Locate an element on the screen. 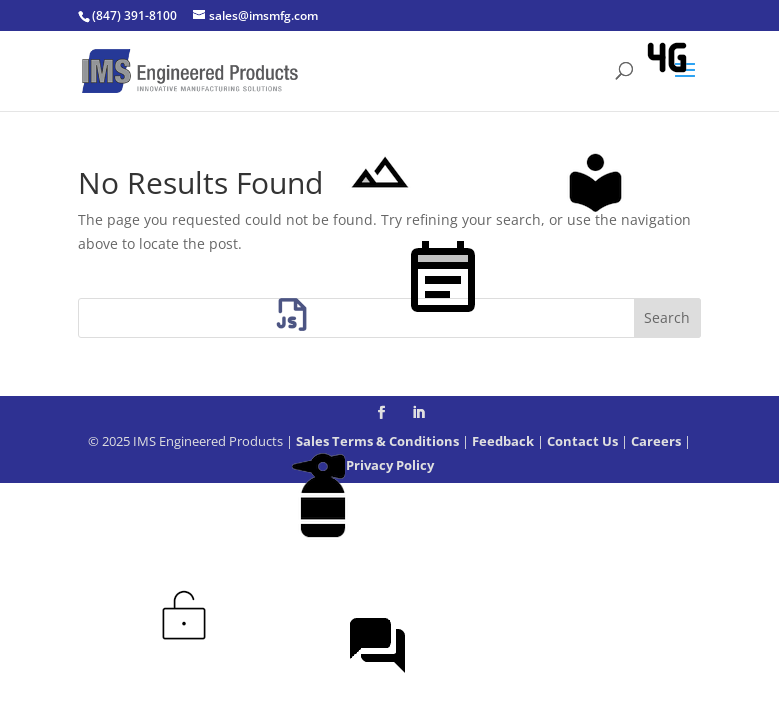 Image resolution: width=779 pixels, height=720 pixels. view landscape orientation photos is located at coordinates (380, 172).